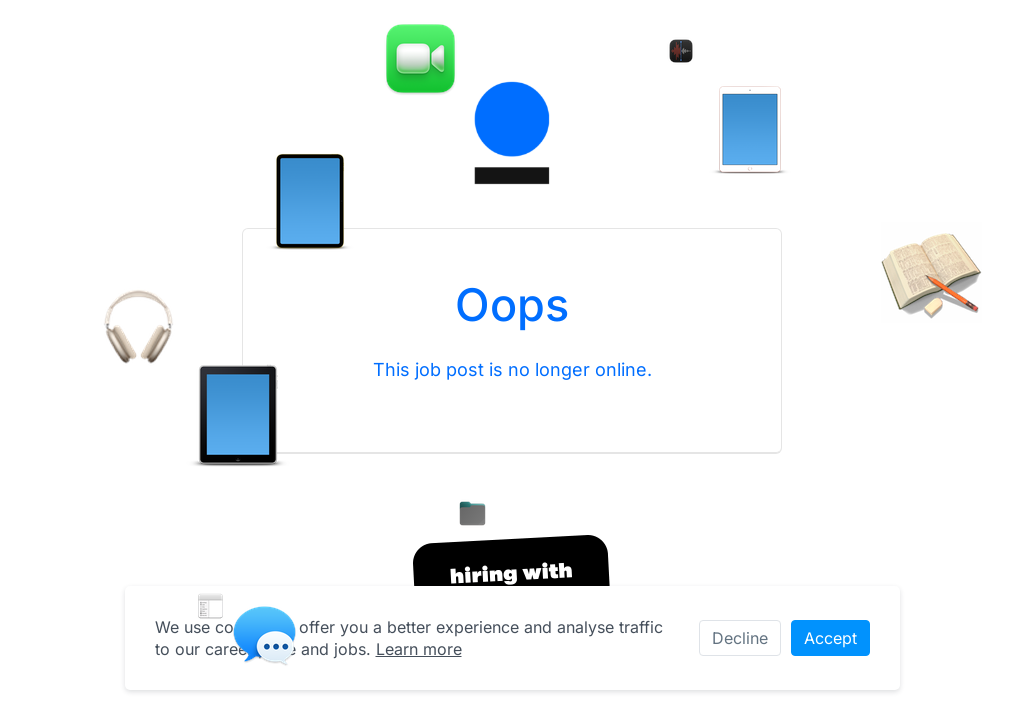 The width and height of the screenshot is (1024, 720). Describe the element at coordinates (420, 58) in the screenshot. I see `open FaceTime to start a video call` at that location.